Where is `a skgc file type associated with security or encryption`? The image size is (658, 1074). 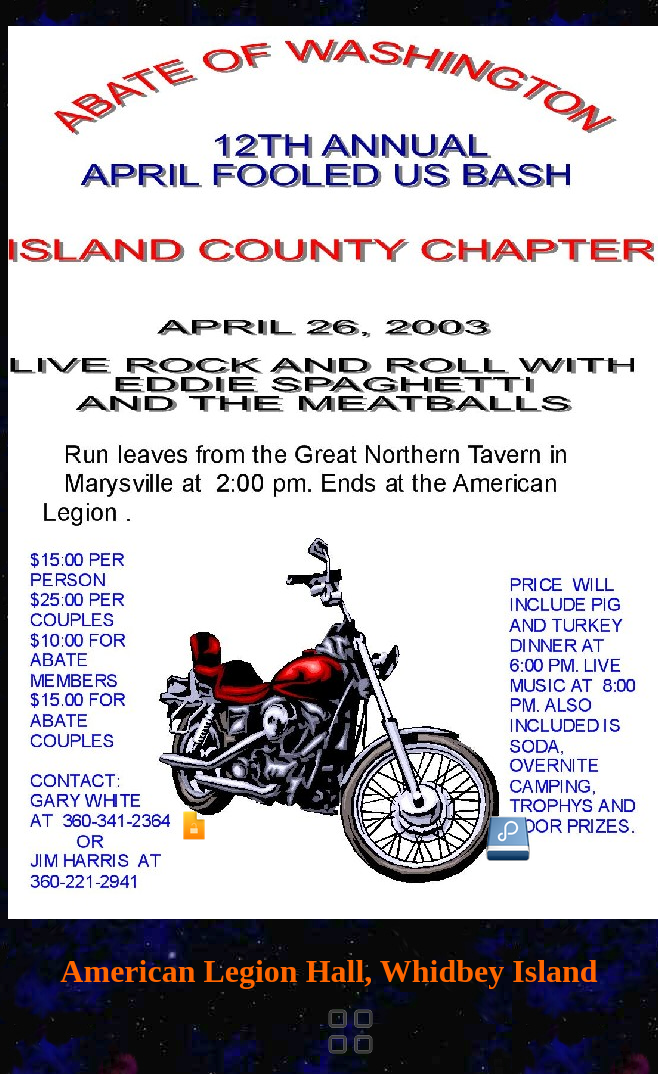 a skgc file type associated with security or encryption is located at coordinates (194, 826).